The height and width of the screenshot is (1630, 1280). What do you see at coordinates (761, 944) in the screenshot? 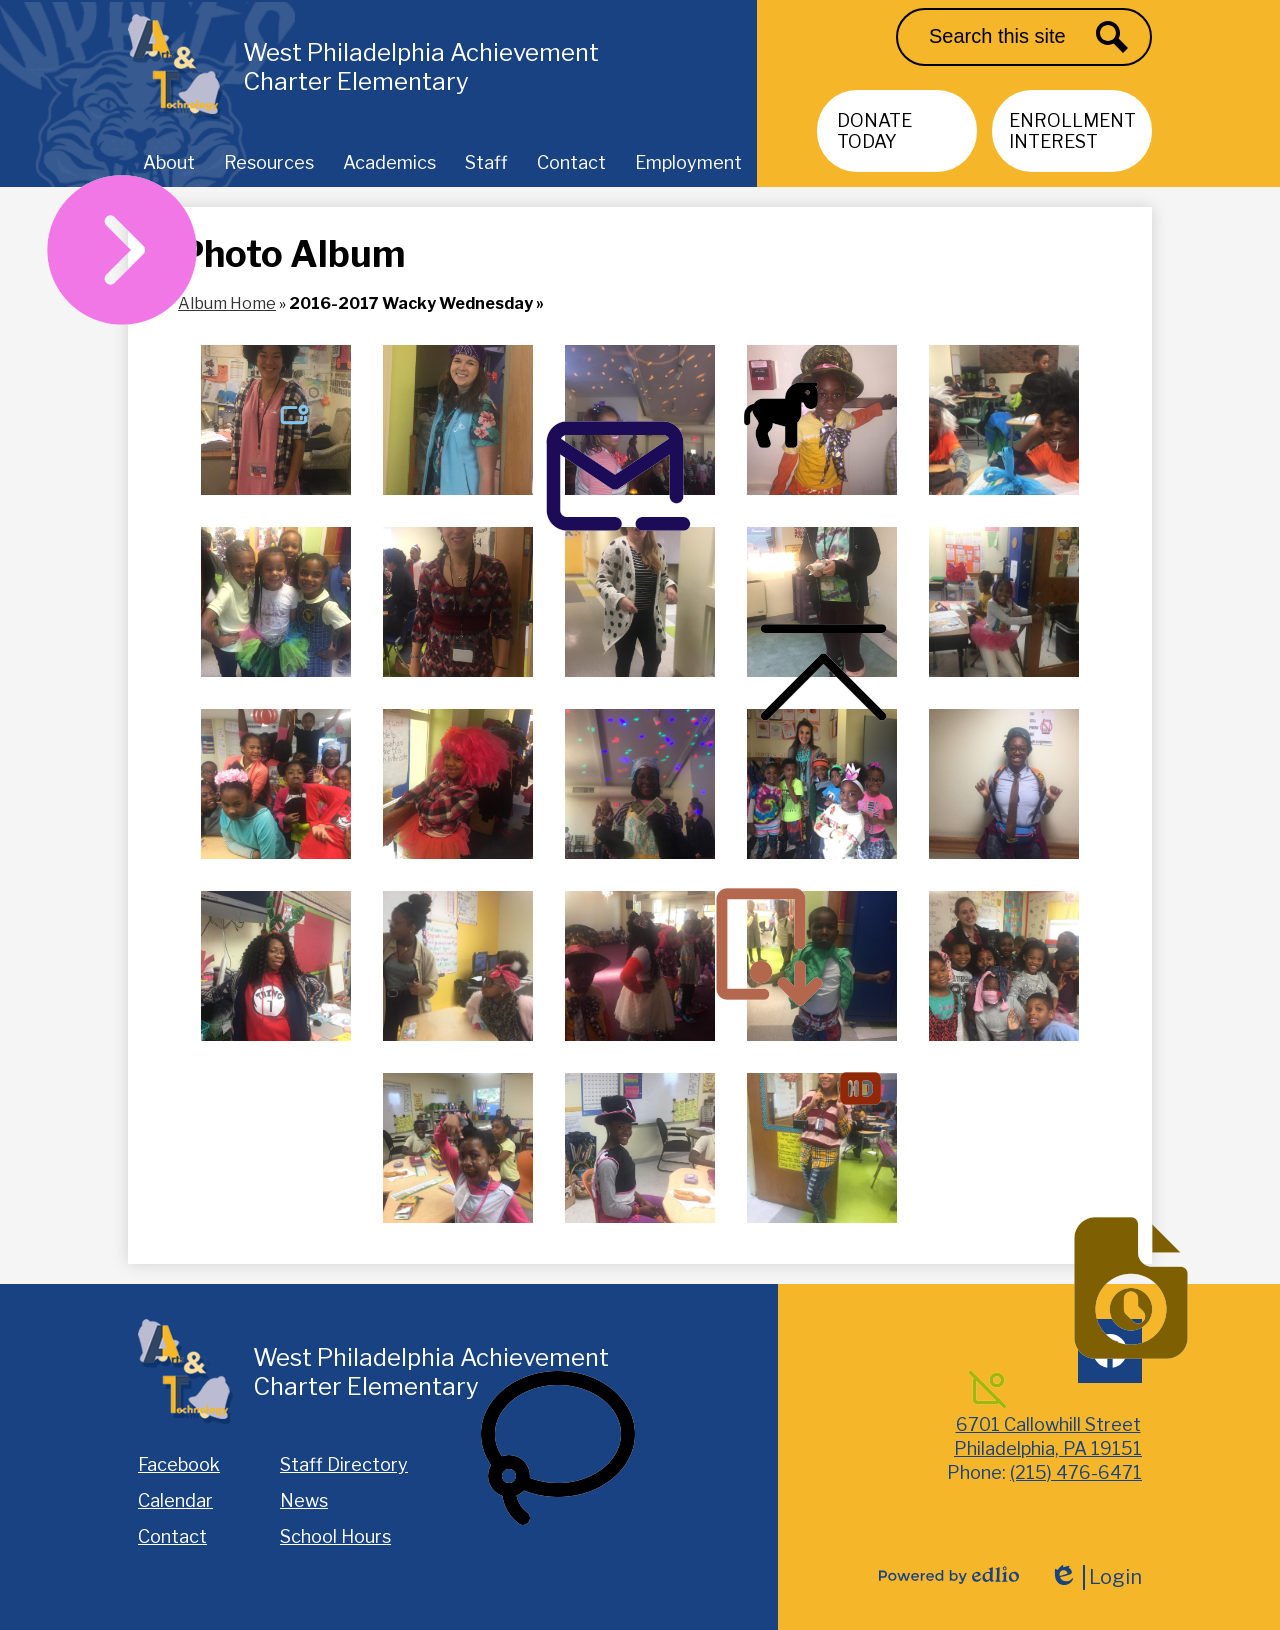
I see `download content to tablet` at bounding box center [761, 944].